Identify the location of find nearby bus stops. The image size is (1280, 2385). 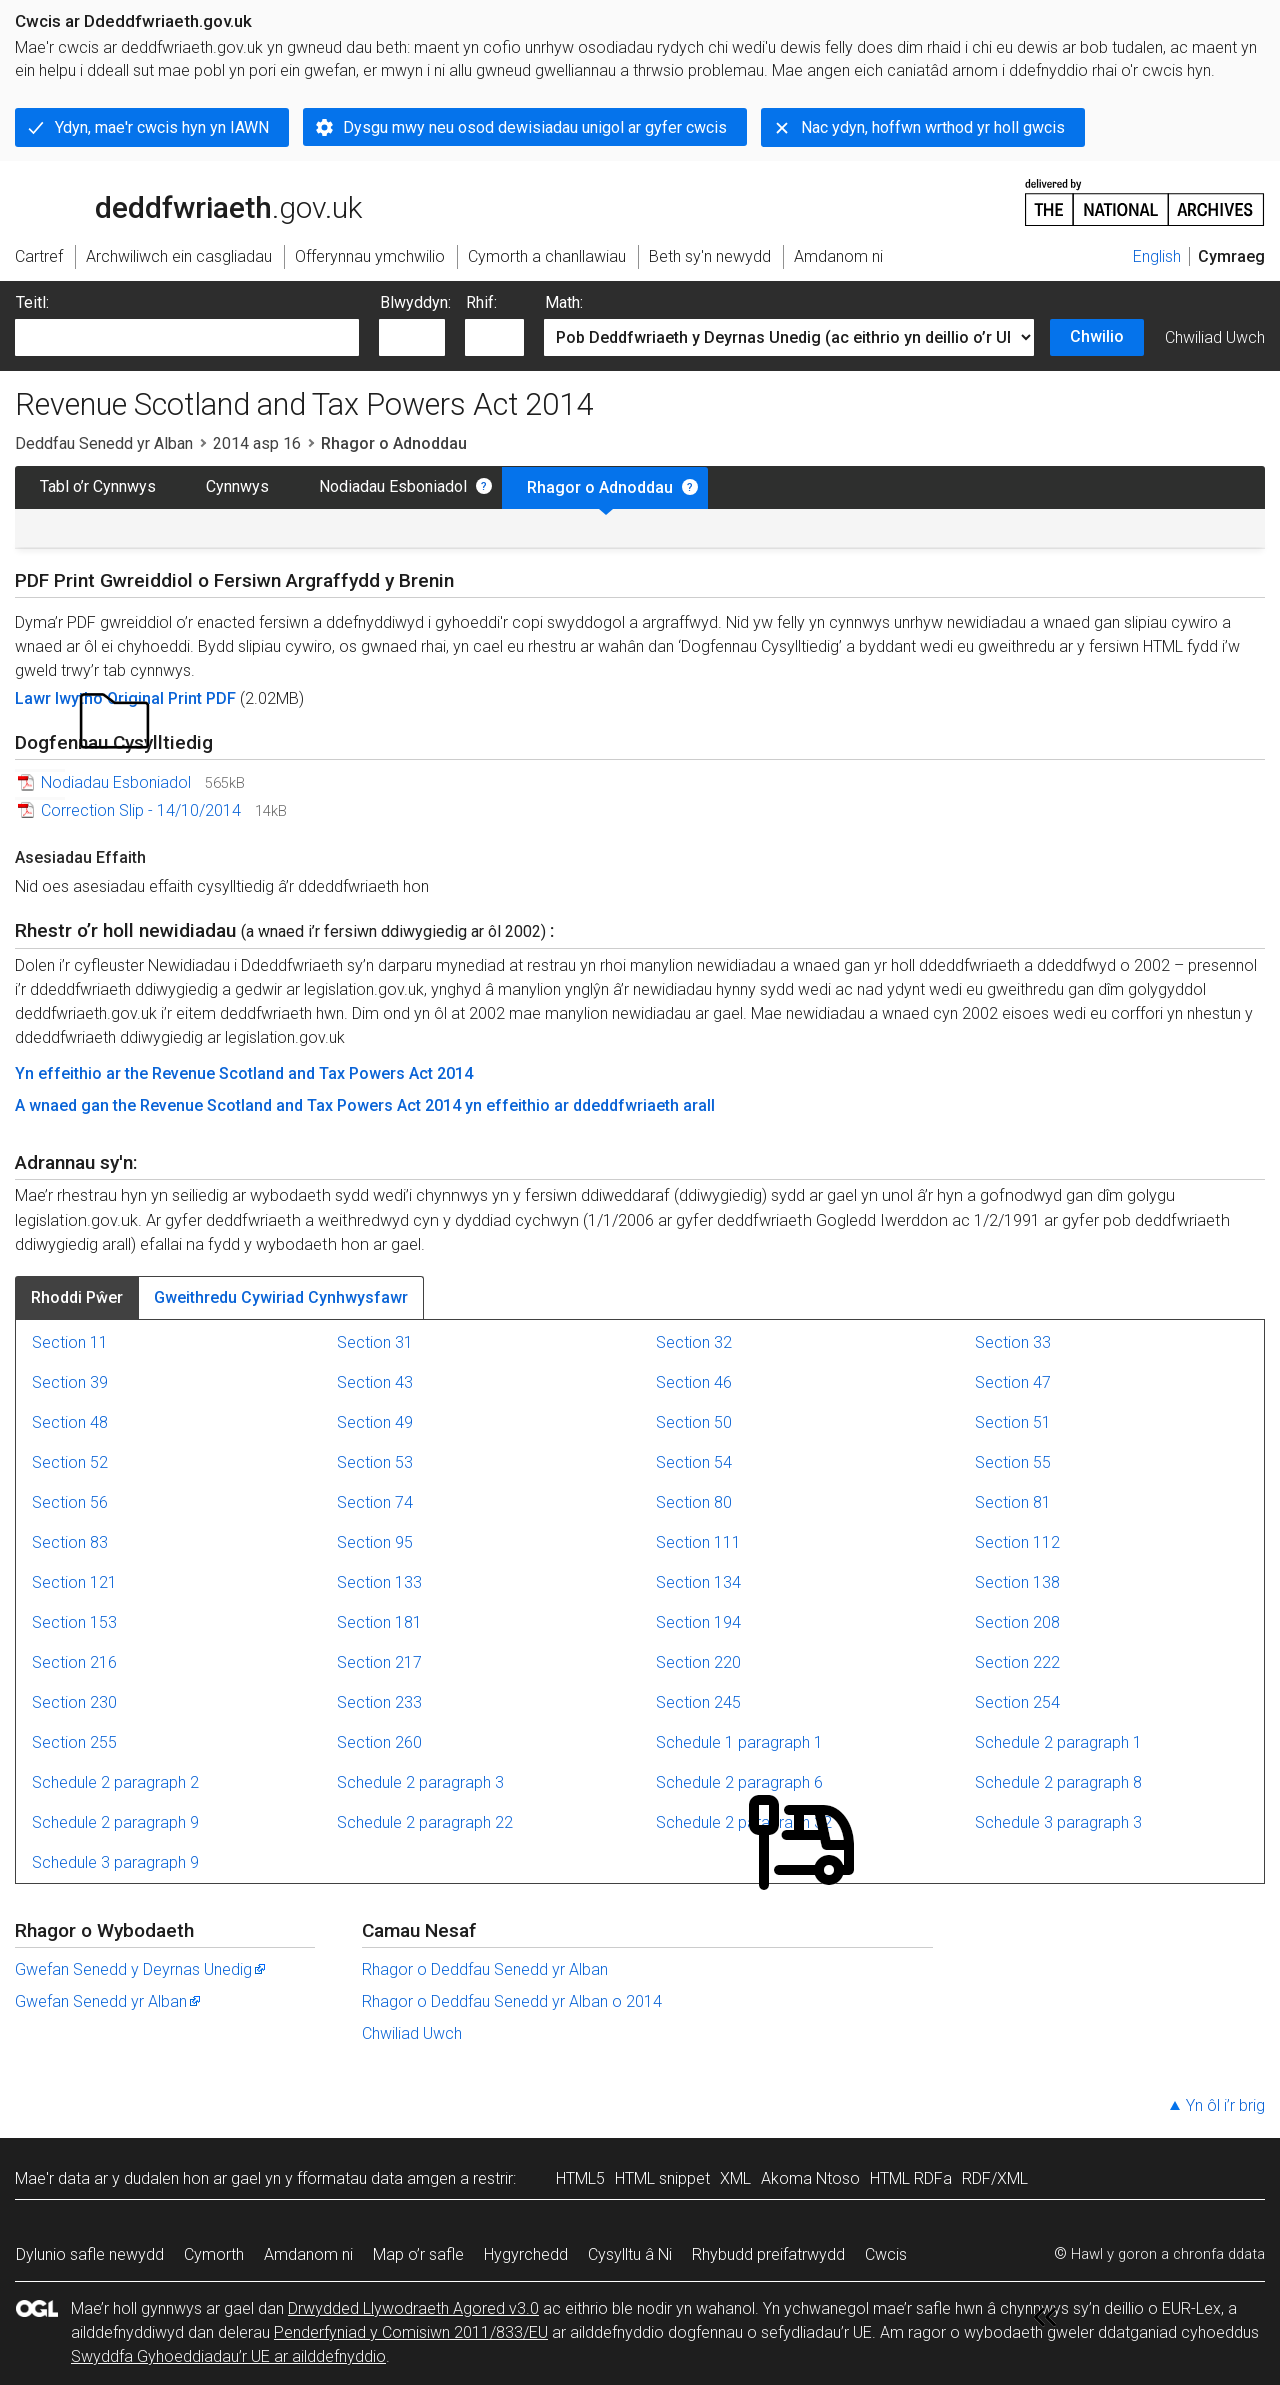
(799, 1845).